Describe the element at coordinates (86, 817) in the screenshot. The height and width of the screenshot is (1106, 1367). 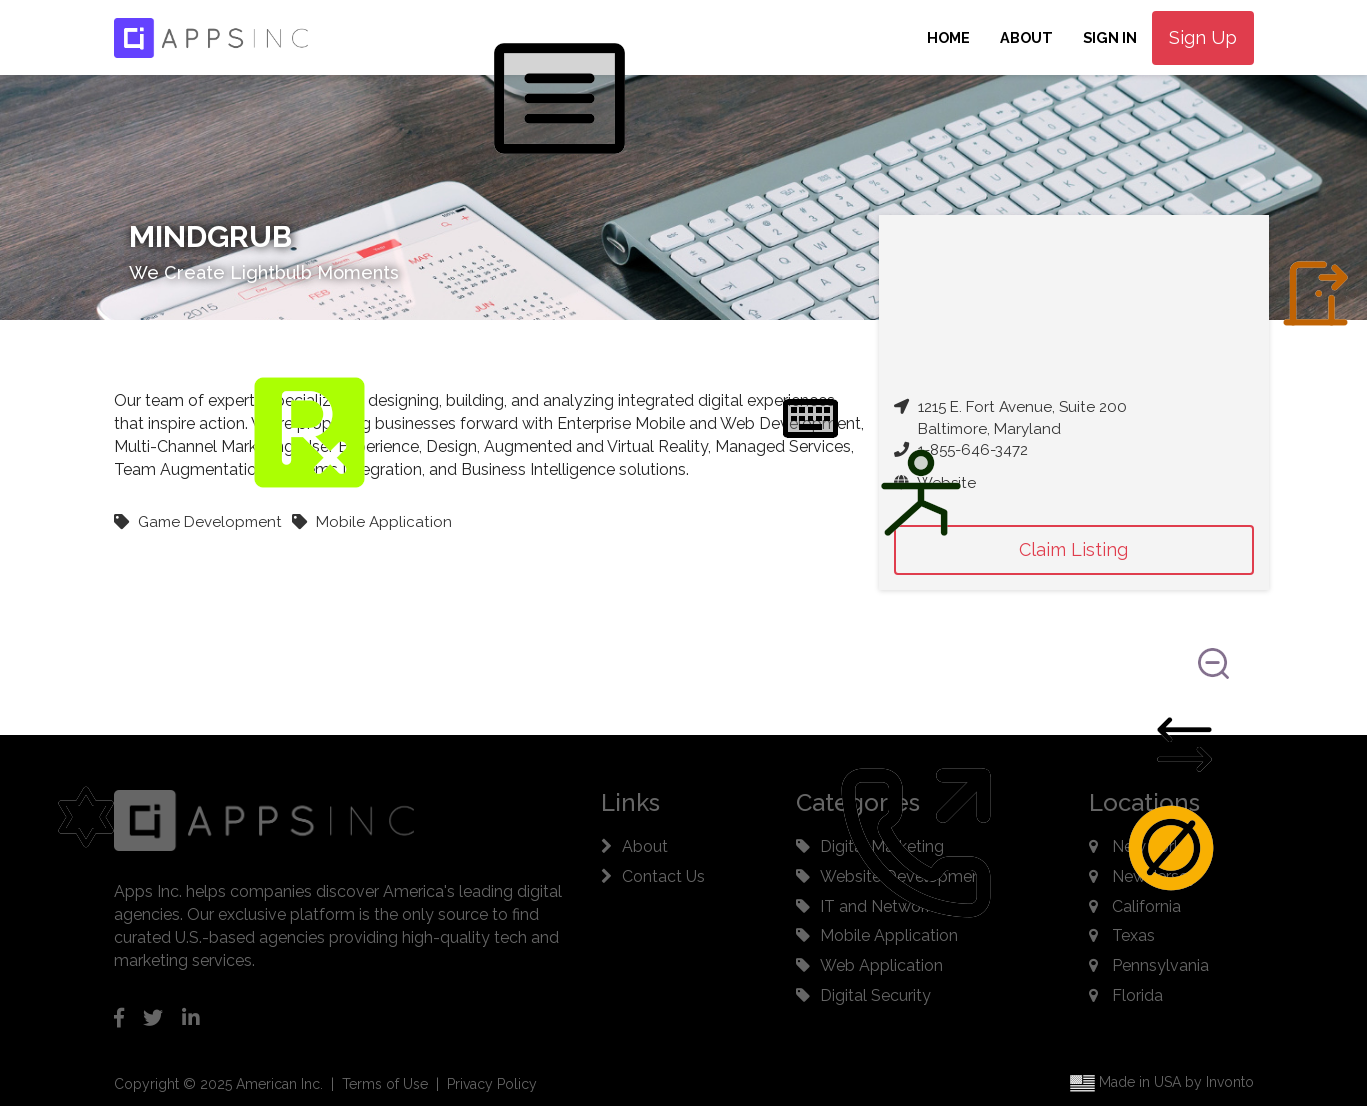
I see `indicates jewish or kosher-related content` at that location.